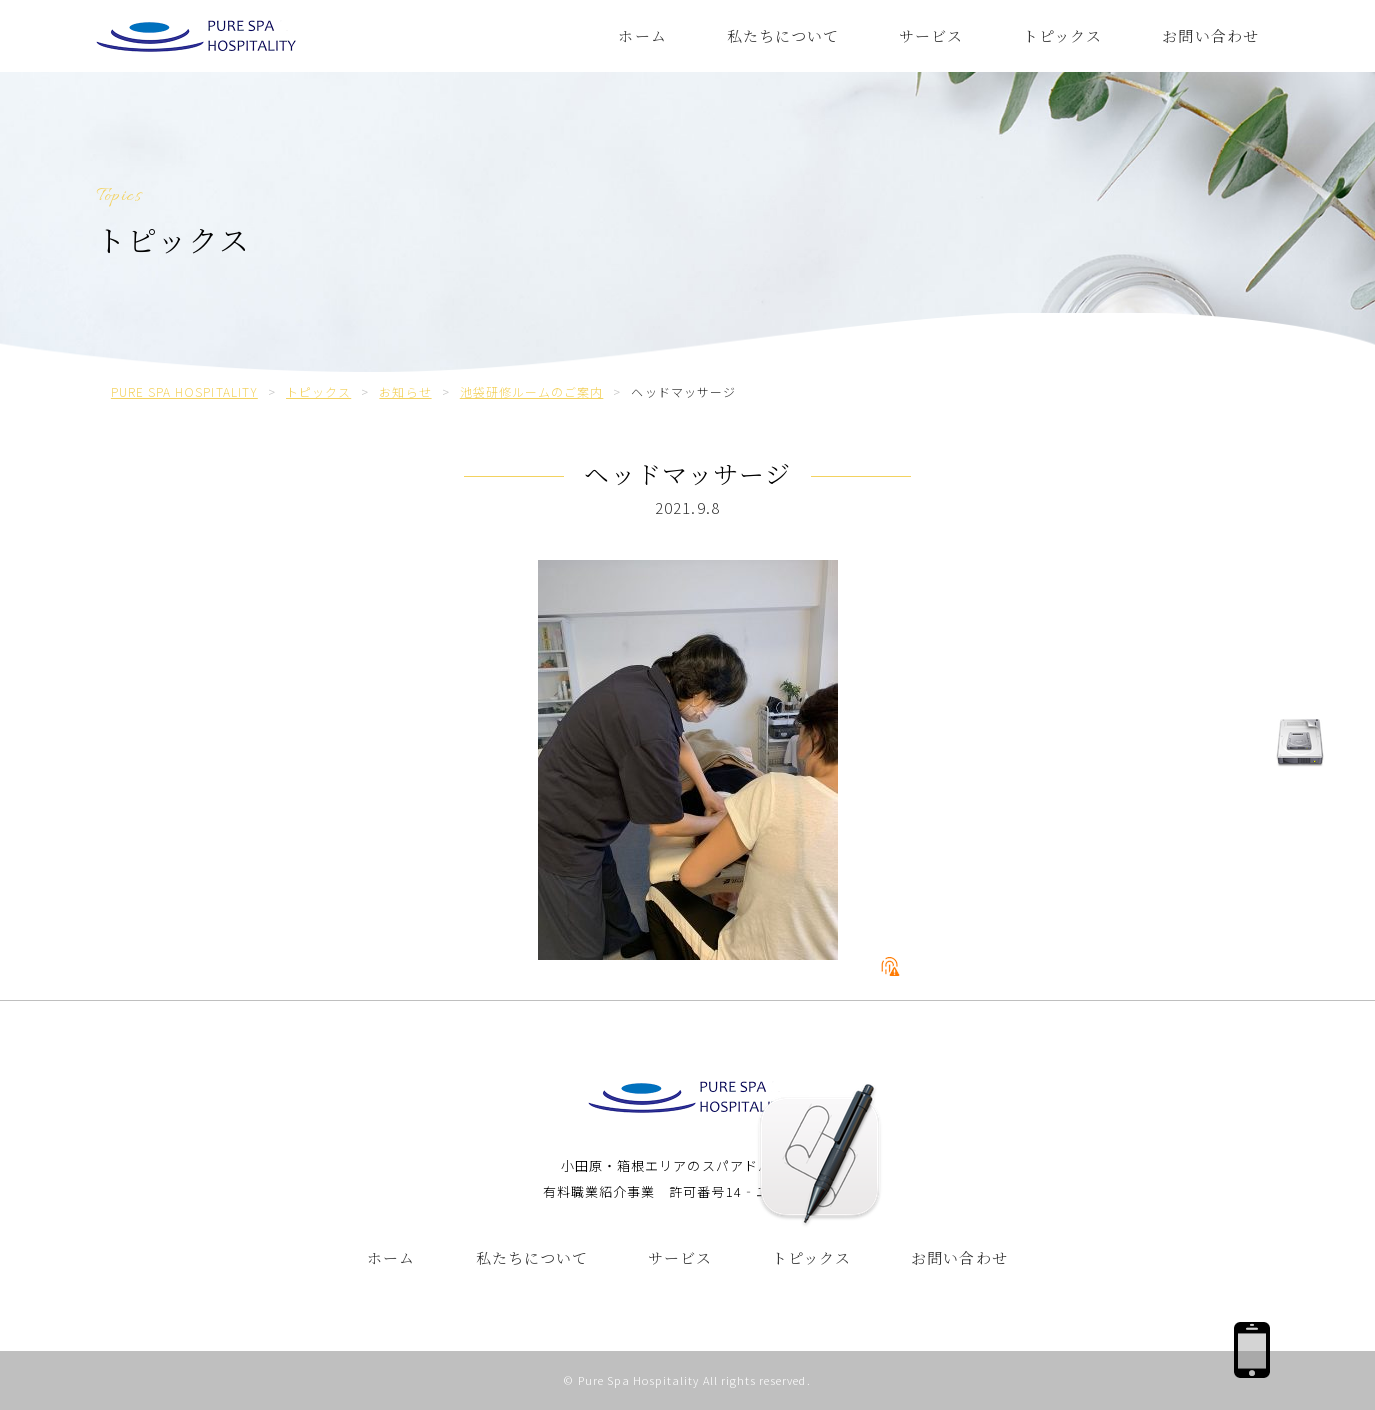 The width and height of the screenshot is (1375, 1410). What do you see at coordinates (1252, 1350) in the screenshot?
I see `view connected iPhone in sidebar` at bounding box center [1252, 1350].